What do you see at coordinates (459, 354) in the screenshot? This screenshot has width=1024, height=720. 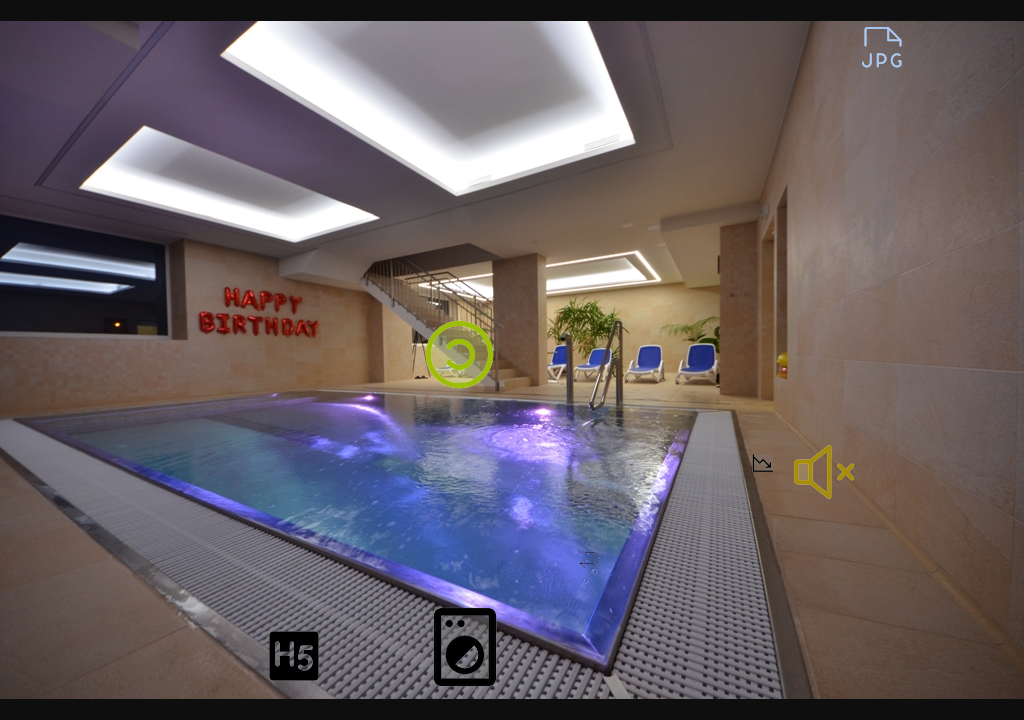 I see `indicates copyleft licensing status` at bounding box center [459, 354].